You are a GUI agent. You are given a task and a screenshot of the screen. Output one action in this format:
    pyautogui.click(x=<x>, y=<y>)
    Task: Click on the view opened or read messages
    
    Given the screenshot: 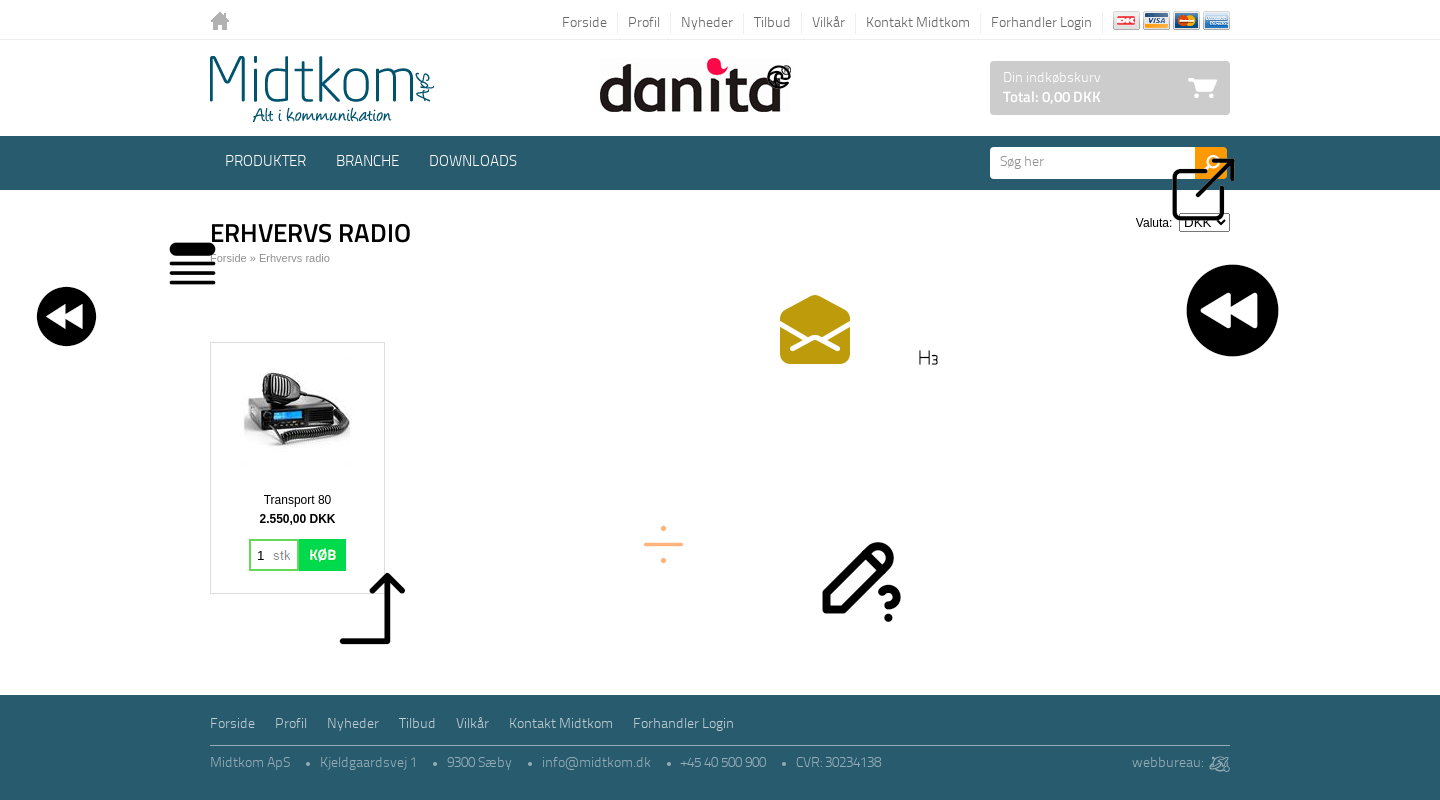 What is the action you would take?
    pyautogui.click(x=815, y=329)
    